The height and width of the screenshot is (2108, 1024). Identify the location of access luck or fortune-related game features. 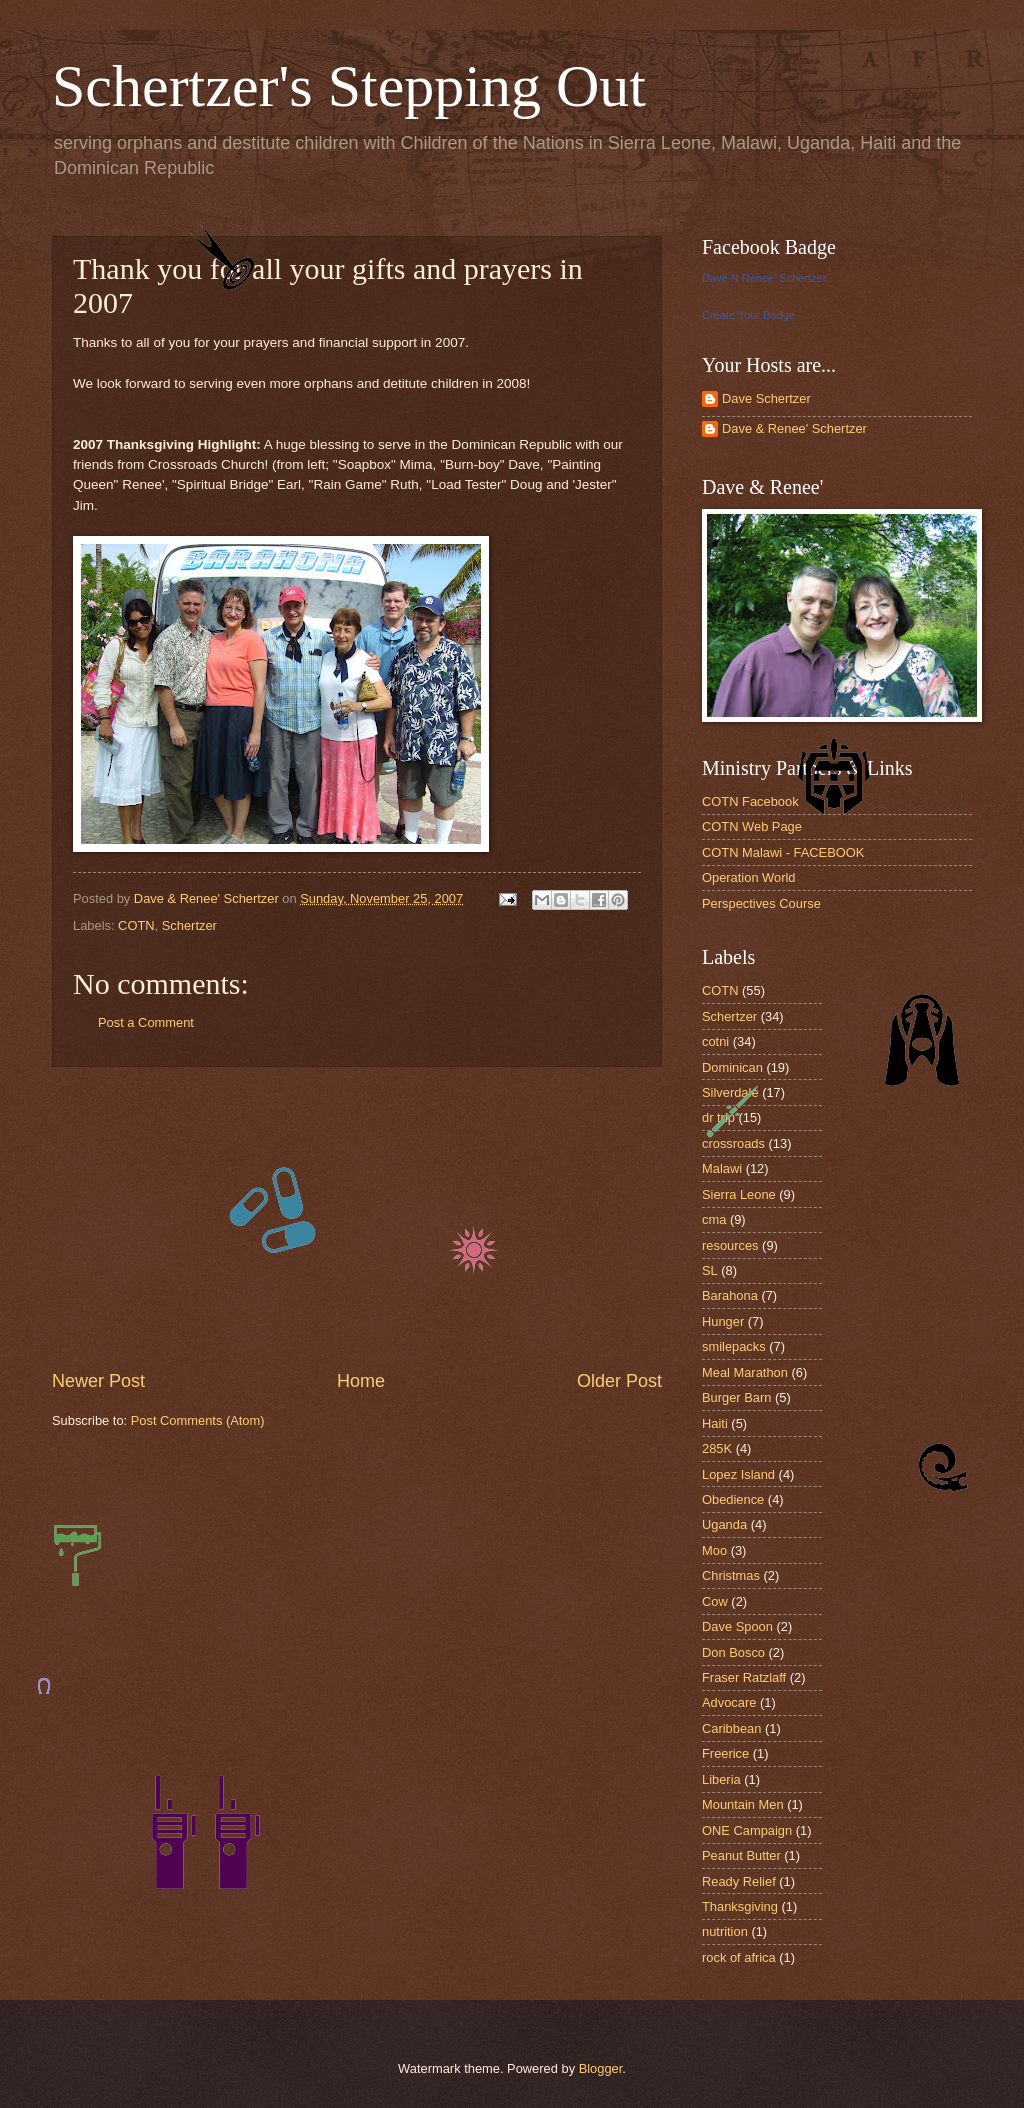
(44, 1686).